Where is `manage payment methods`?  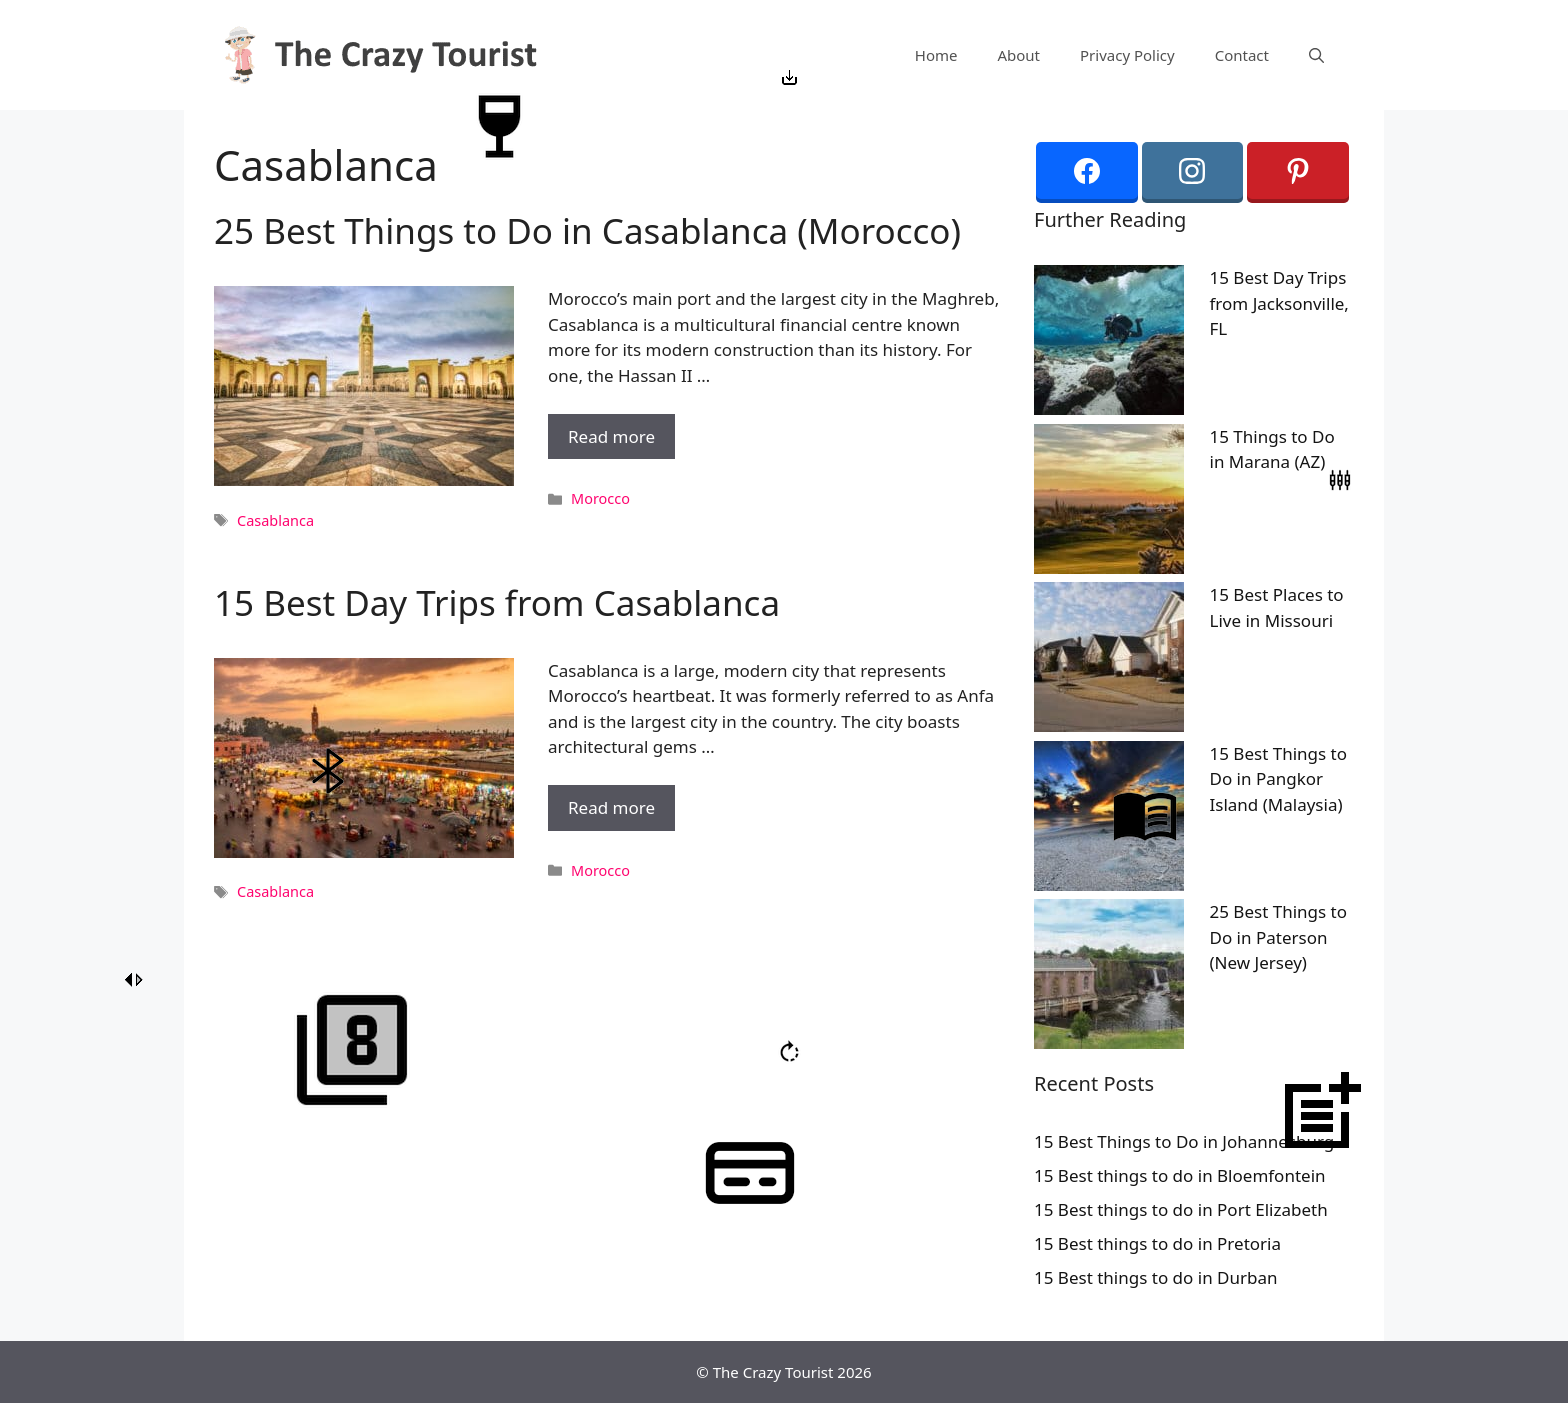
manage payment methods is located at coordinates (750, 1173).